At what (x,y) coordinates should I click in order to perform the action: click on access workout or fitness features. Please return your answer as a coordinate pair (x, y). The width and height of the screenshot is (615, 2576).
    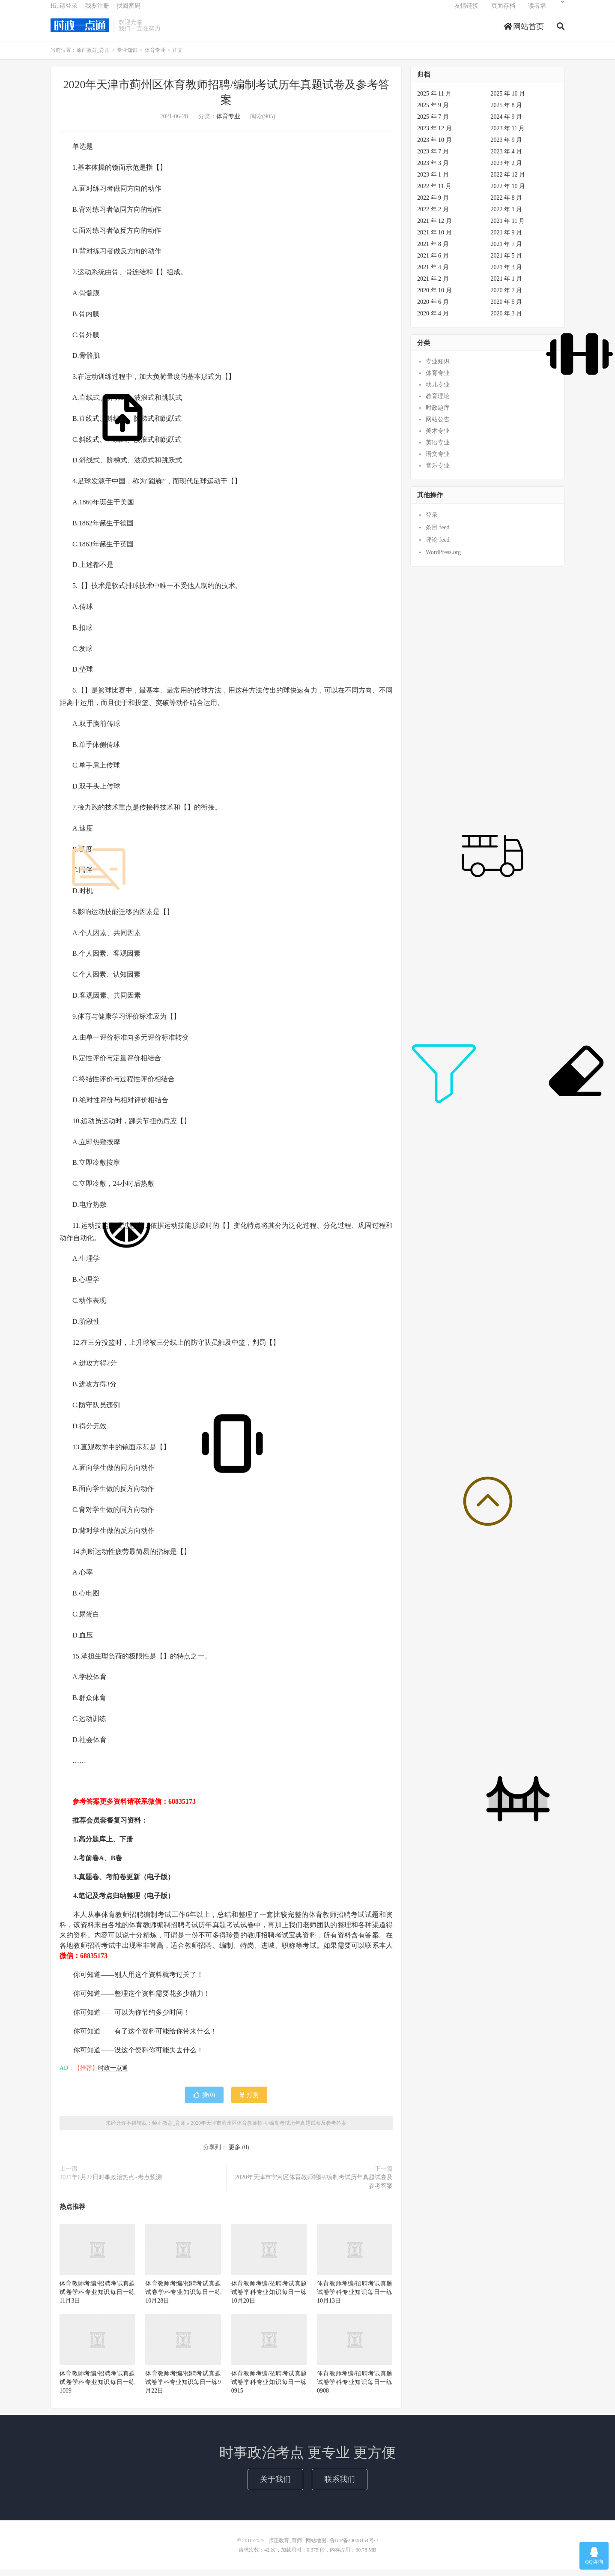
    Looking at the image, I should click on (579, 354).